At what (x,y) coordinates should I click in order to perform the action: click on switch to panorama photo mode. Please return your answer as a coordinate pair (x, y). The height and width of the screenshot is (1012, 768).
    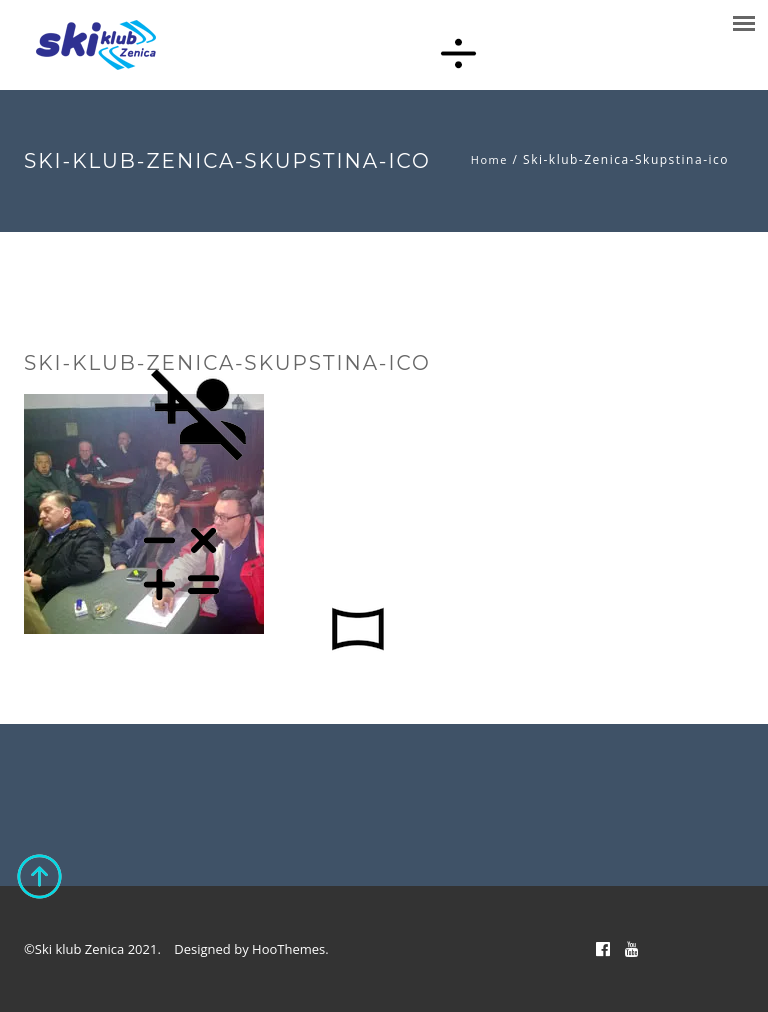
    Looking at the image, I should click on (358, 629).